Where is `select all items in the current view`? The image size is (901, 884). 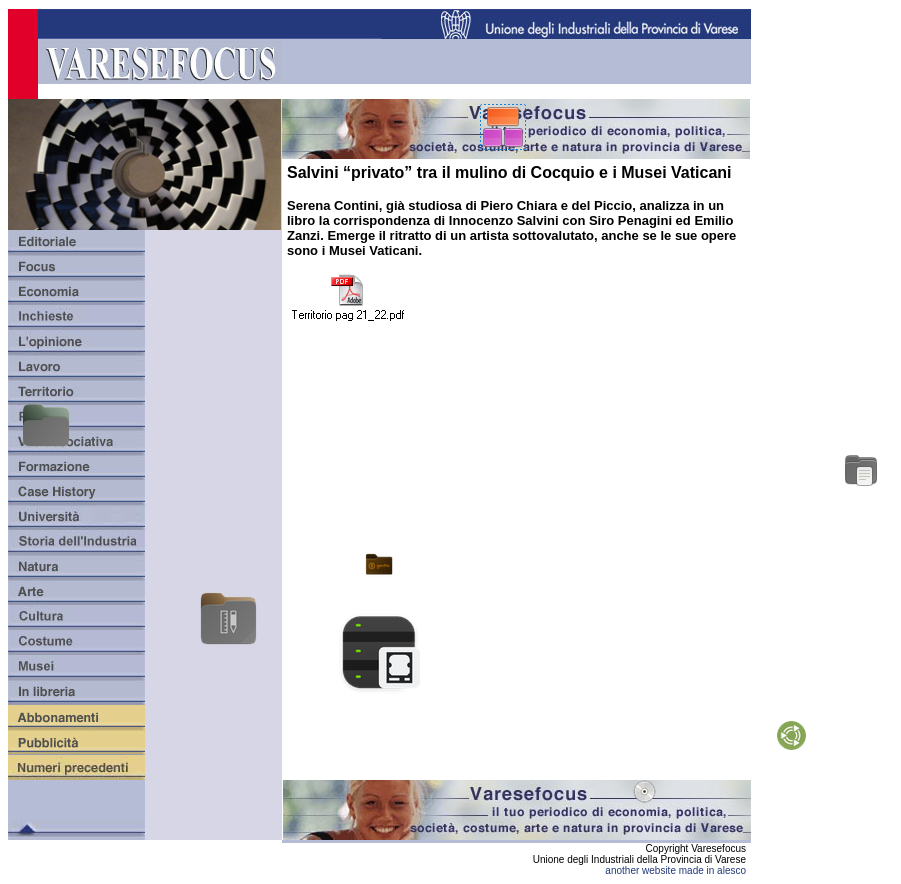
select all items in the current view is located at coordinates (503, 127).